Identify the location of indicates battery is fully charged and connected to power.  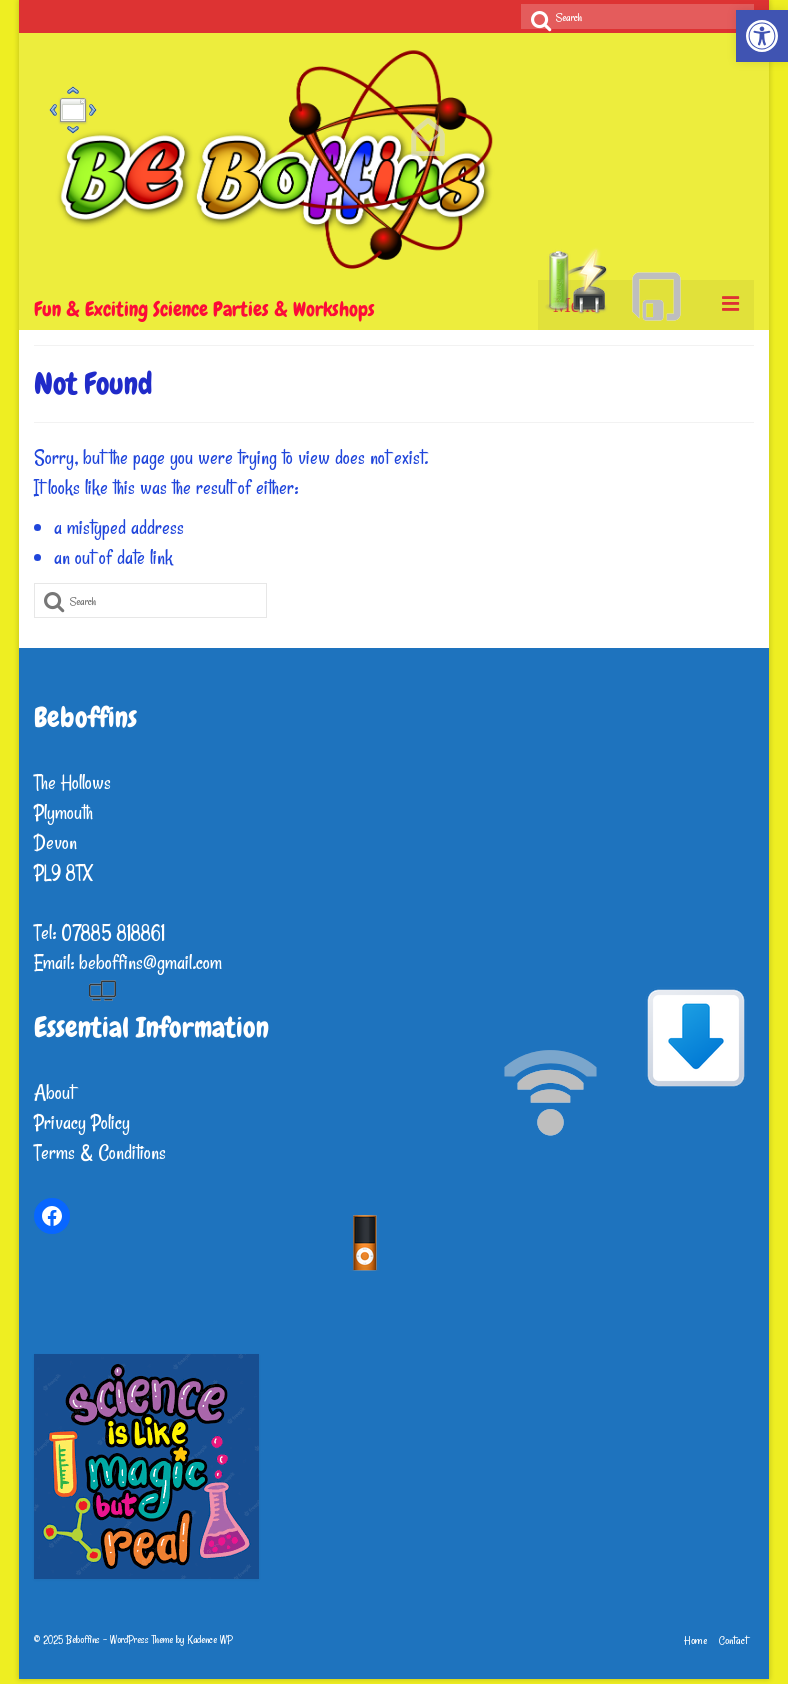
(574, 280).